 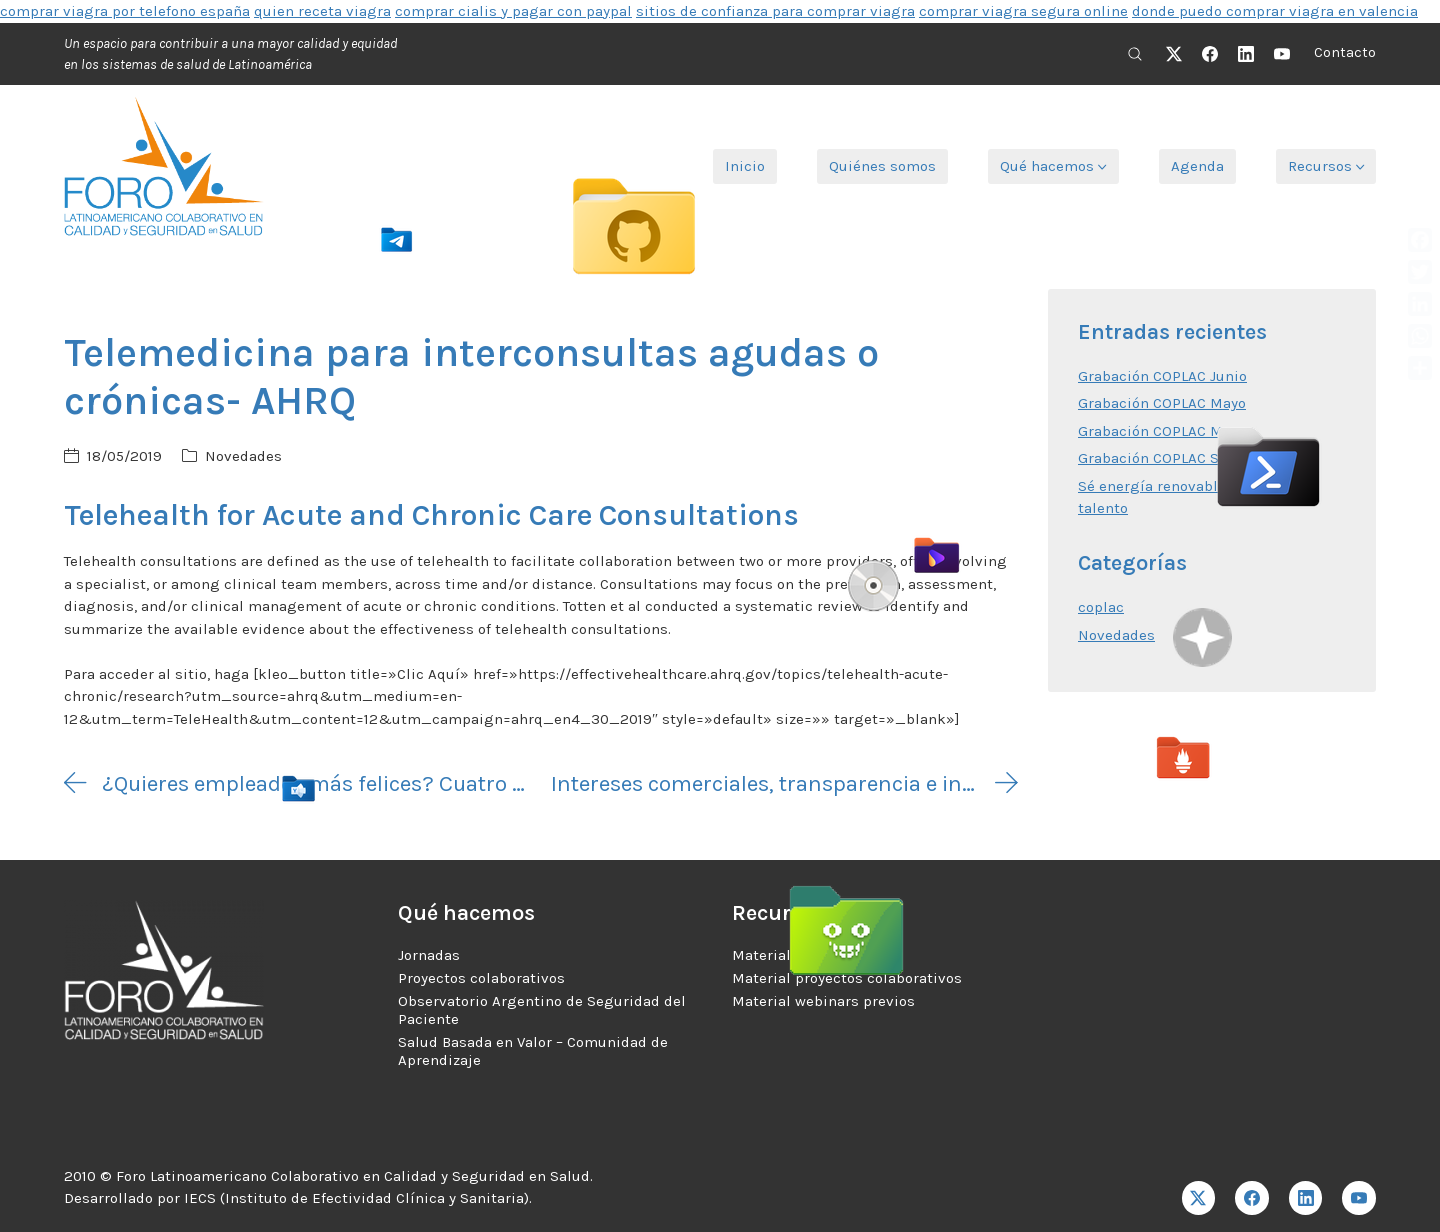 I want to click on remove trust from a bluetooth device, so click(x=1202, y=637).